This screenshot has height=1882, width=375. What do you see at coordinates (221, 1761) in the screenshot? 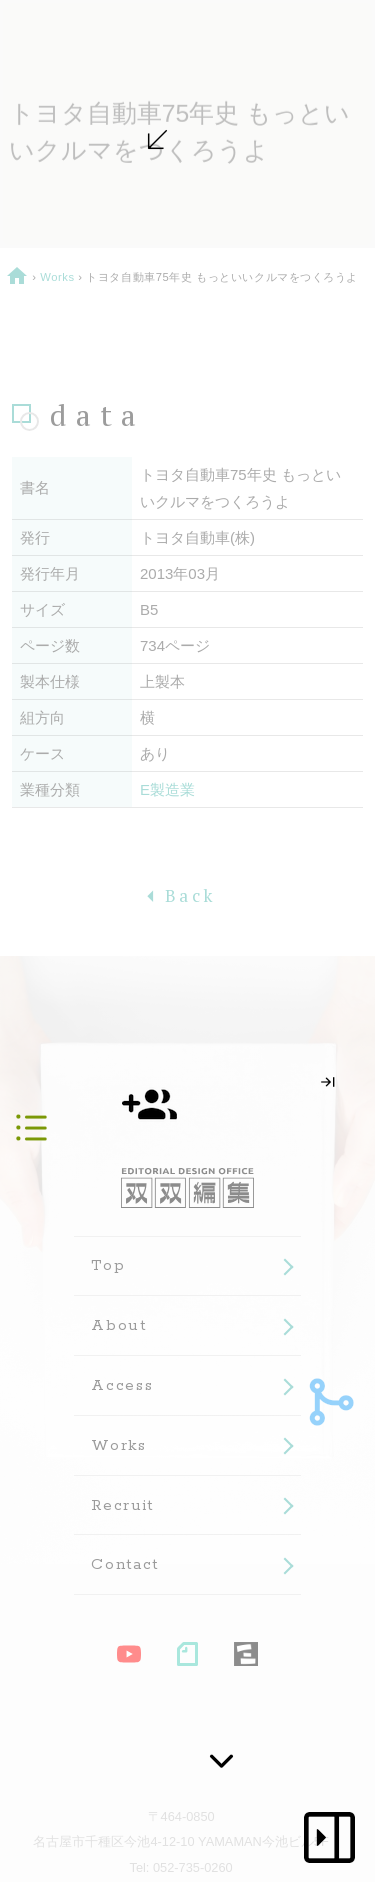
I see `expand a dropdown menu or collapsible section` at bounding box center [221, 1761].